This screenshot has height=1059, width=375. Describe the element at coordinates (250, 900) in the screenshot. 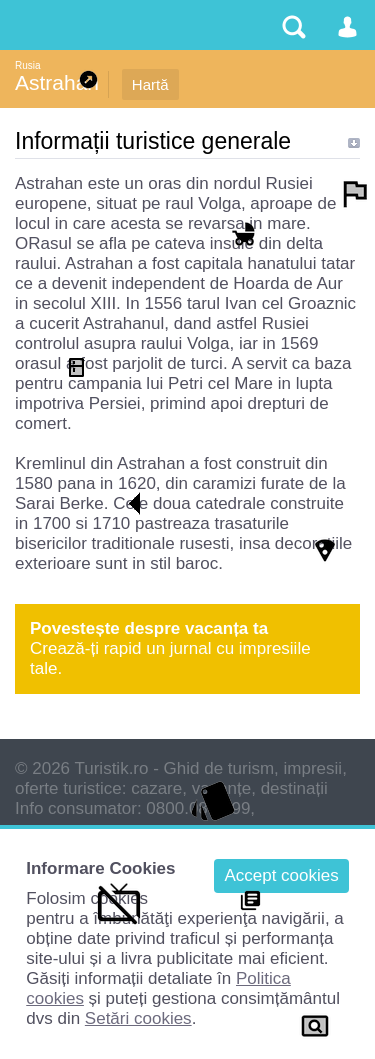

I see `access your document library` at that location.